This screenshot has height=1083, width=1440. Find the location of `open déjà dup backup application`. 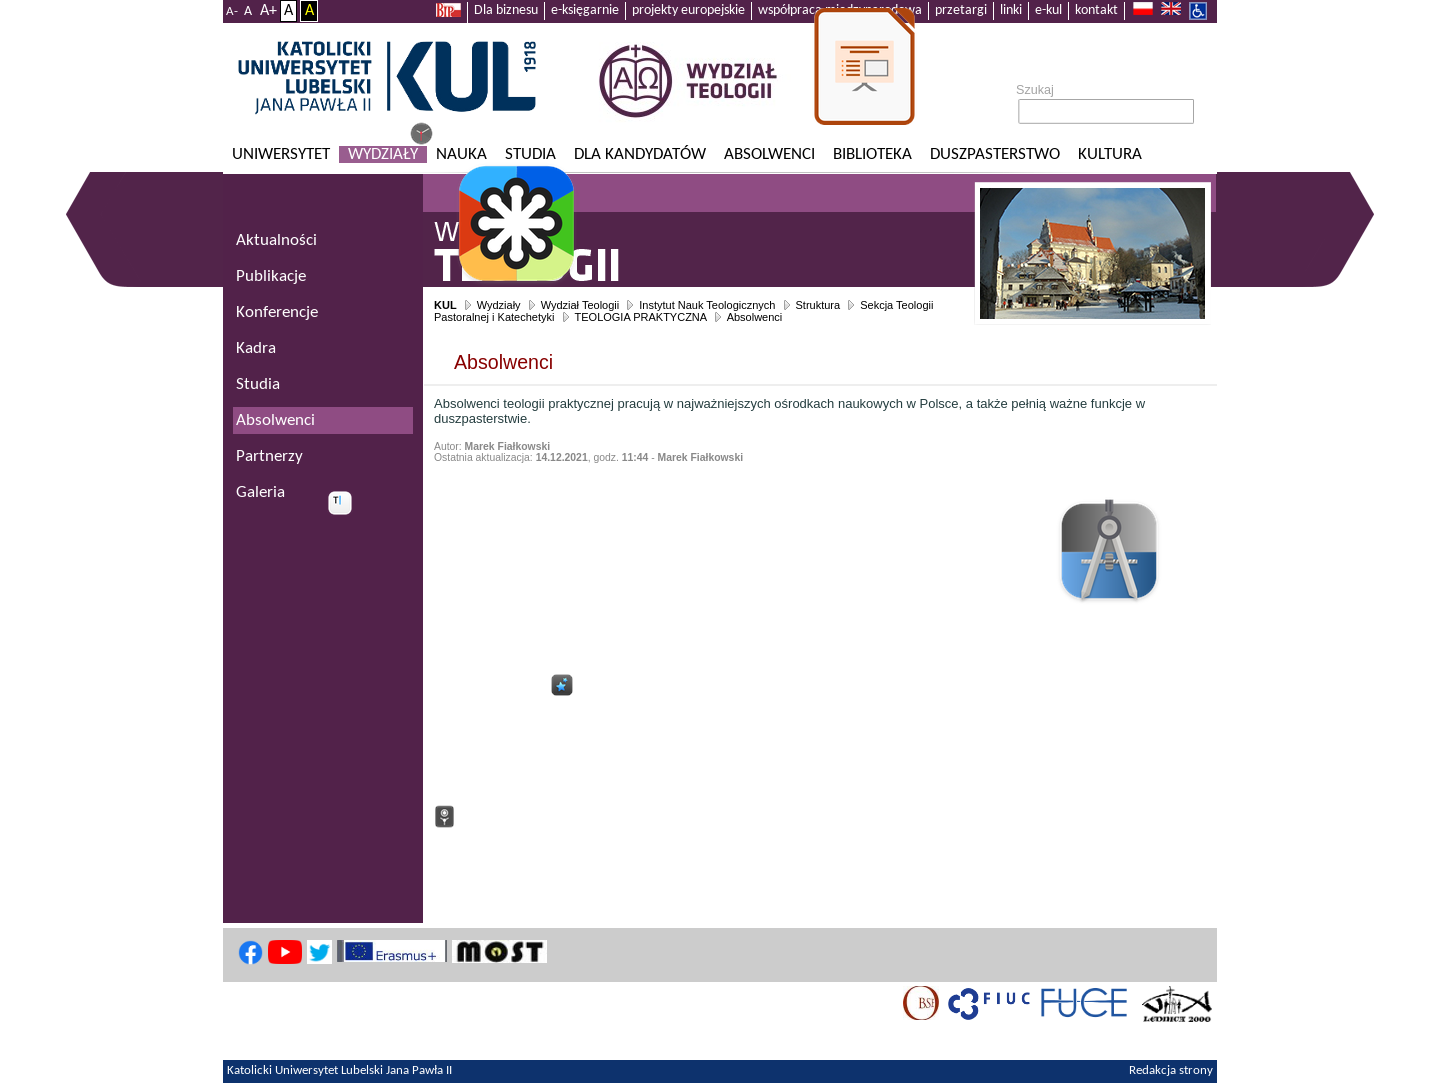

open déjà dup backup application is located at coordinates (444, 816).